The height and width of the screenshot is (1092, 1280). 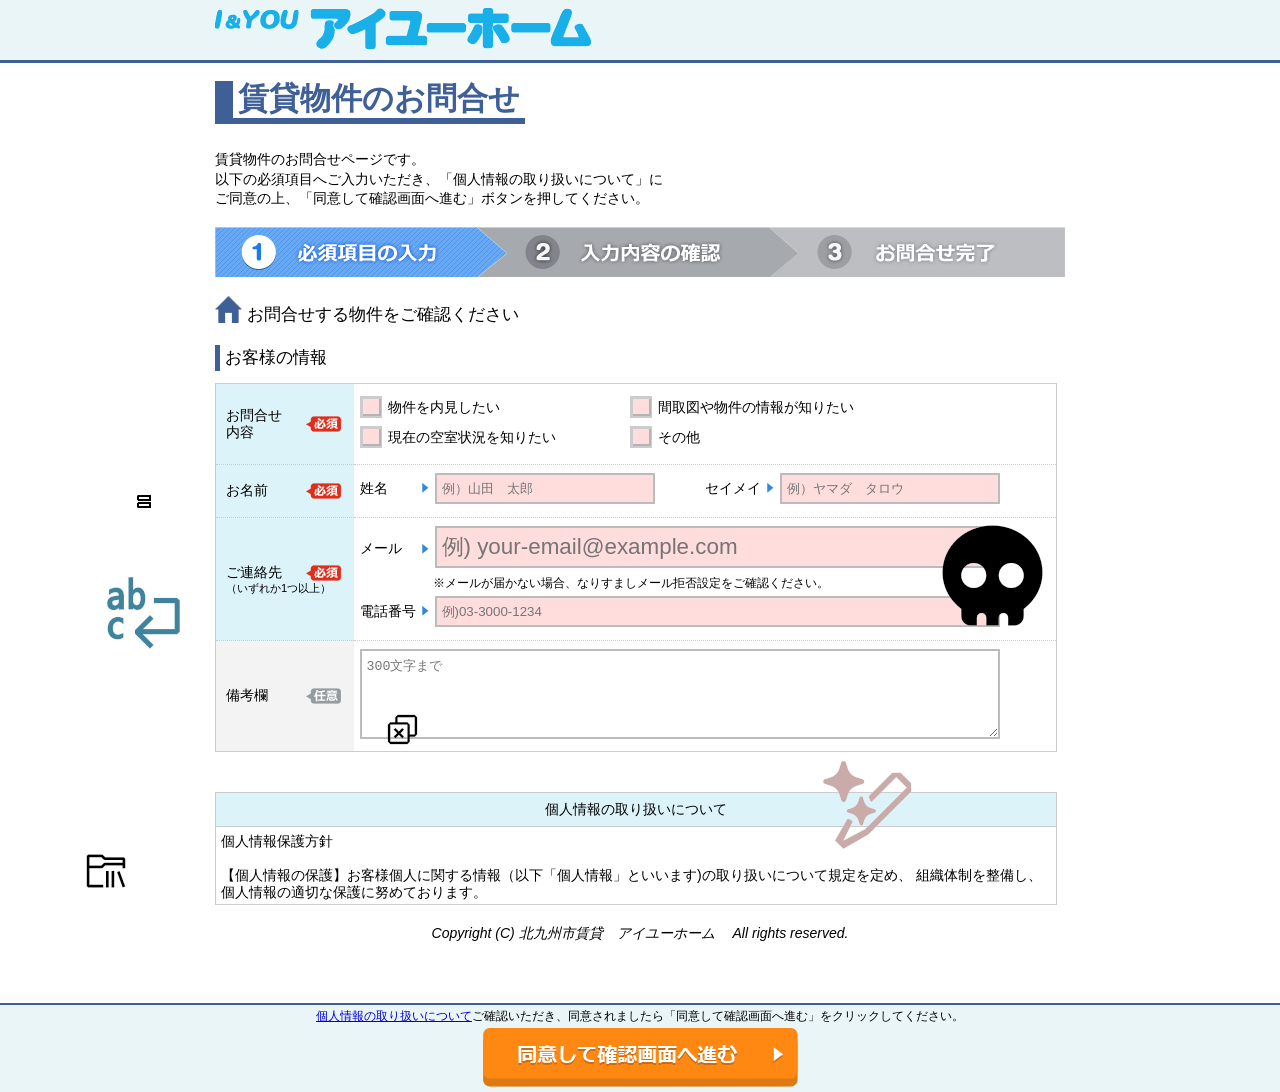 I want to click on edit with AI assistance, so click(x=870, y=808).